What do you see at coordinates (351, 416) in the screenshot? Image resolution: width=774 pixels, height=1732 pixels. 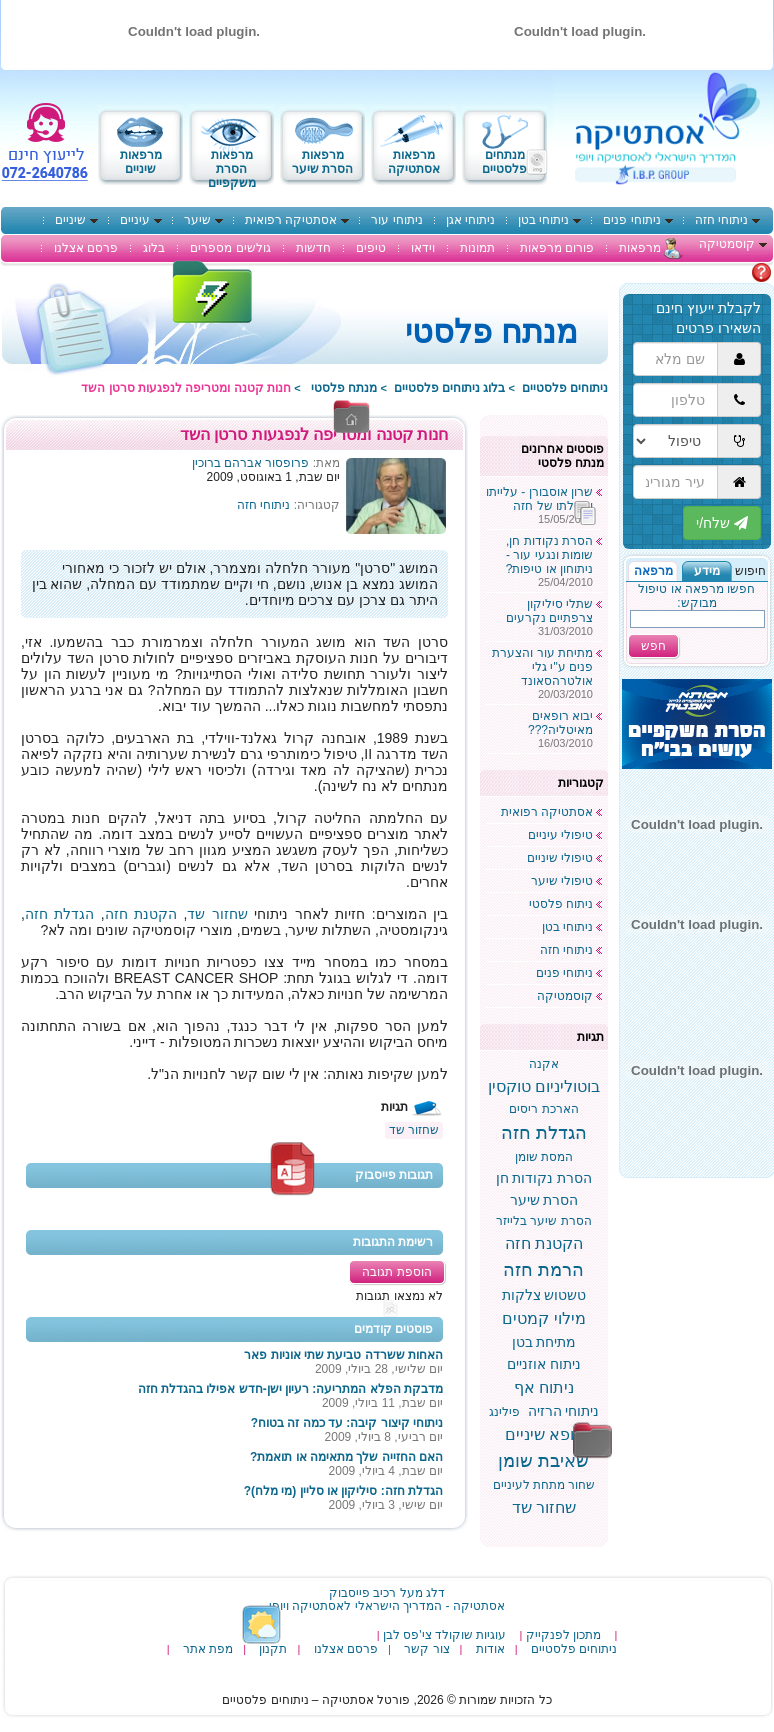 I see `access your home folder` at bounding box center [351, 416].